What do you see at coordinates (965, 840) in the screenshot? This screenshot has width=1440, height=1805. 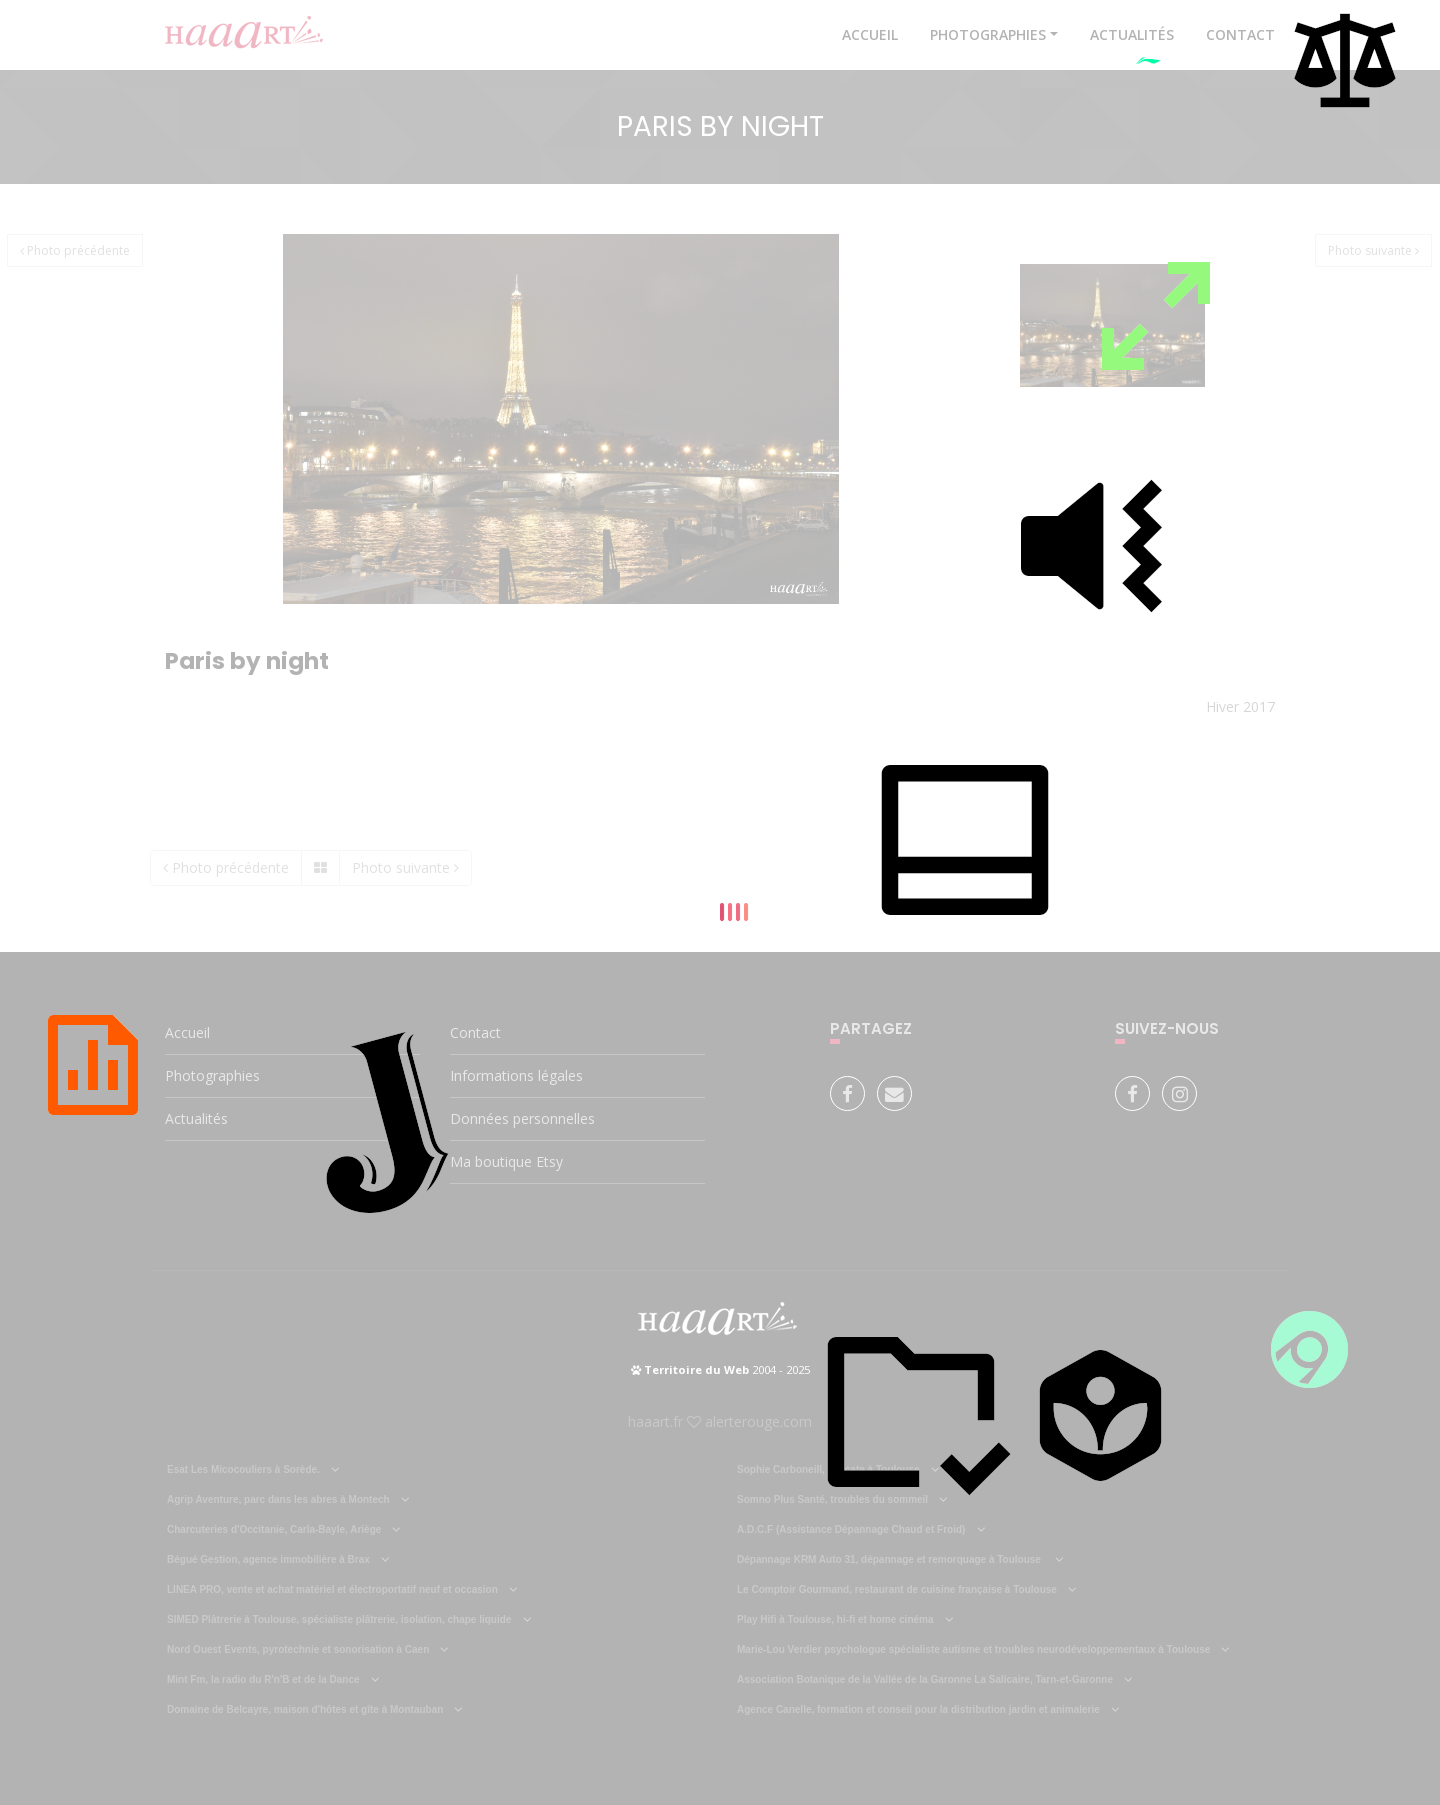 I see `switch to bottom panel layout` at bounding box center [965, 840].